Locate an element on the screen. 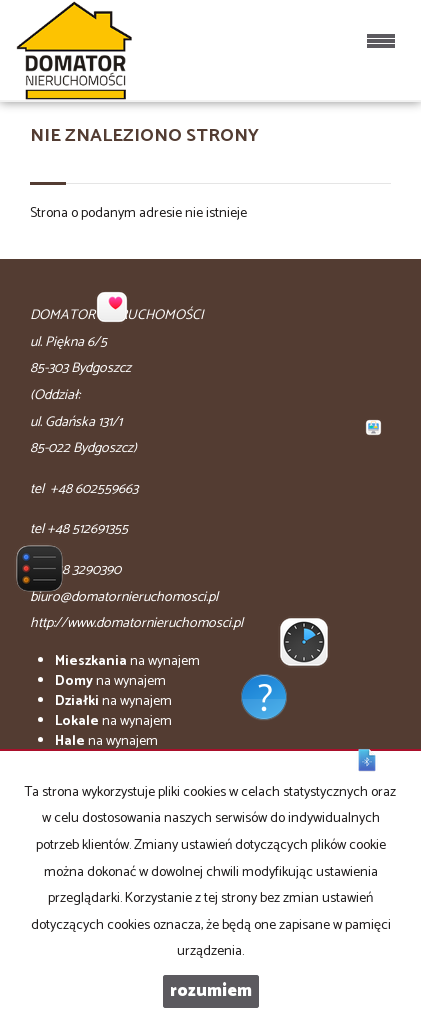  open the reminders app is located at coordinates (39, 568).